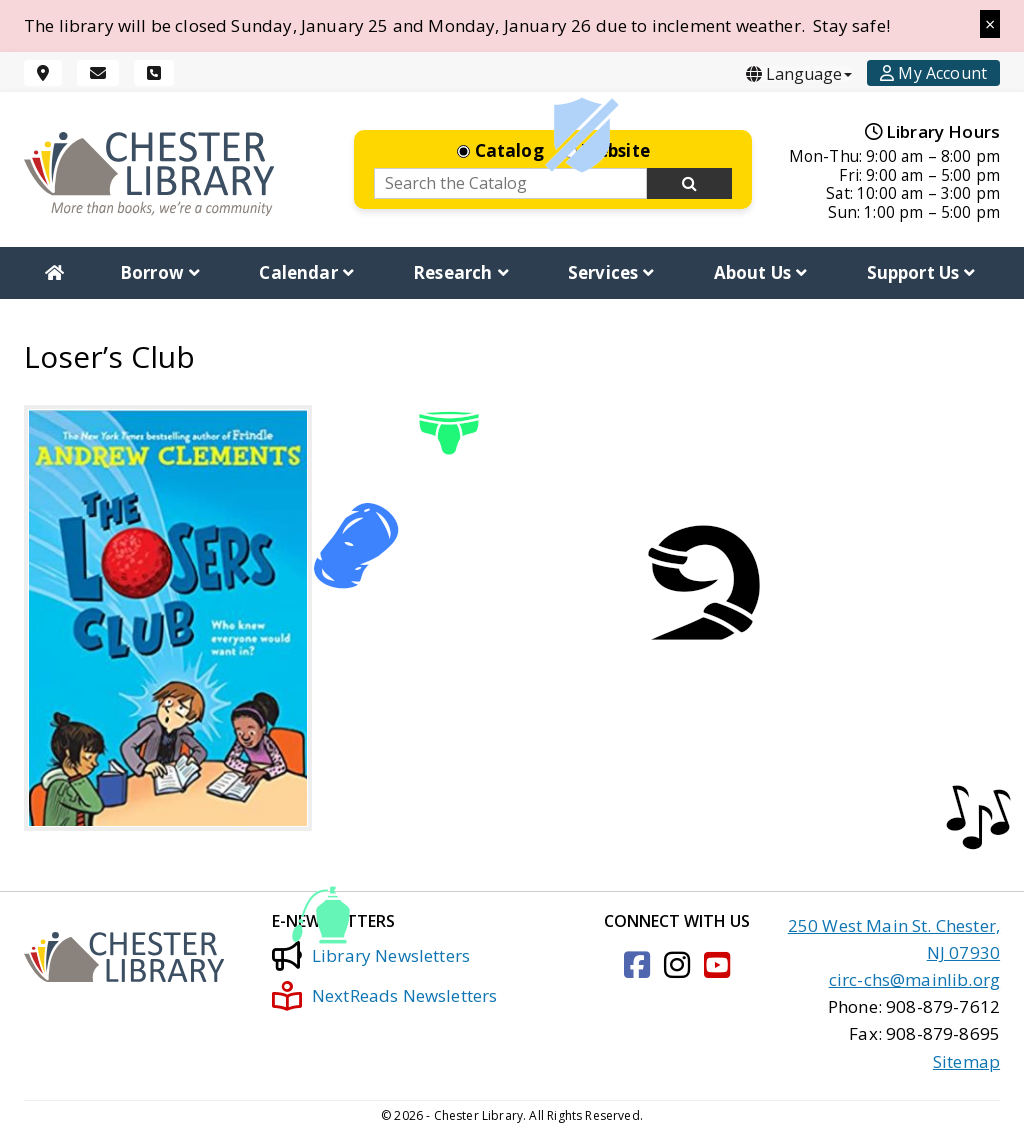 The image size is (1024, 1141). What do you see at coordinates (321, 915) in the screenshot?
I see `browse fragrance or perfume items` at bounding box center [321, 915].